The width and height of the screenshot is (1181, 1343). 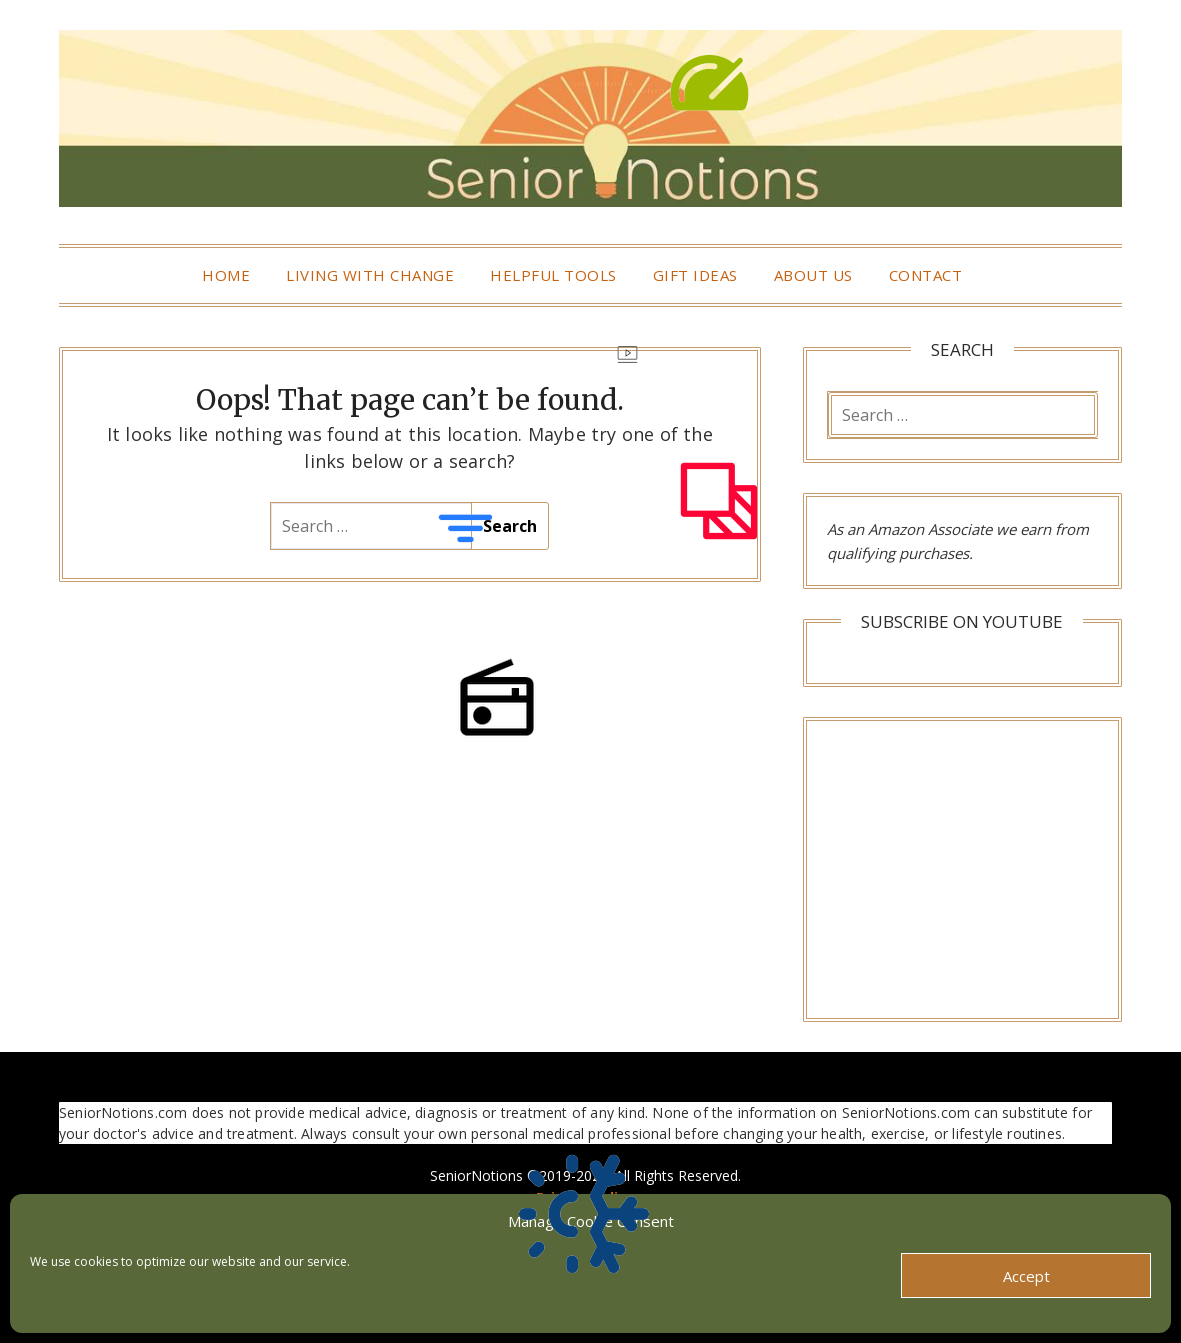 What do you see at coordinates (584, 1214) in the screenshot?
I see `toggle between hot and cold temperature settings` at bounding box center [584, 1214].